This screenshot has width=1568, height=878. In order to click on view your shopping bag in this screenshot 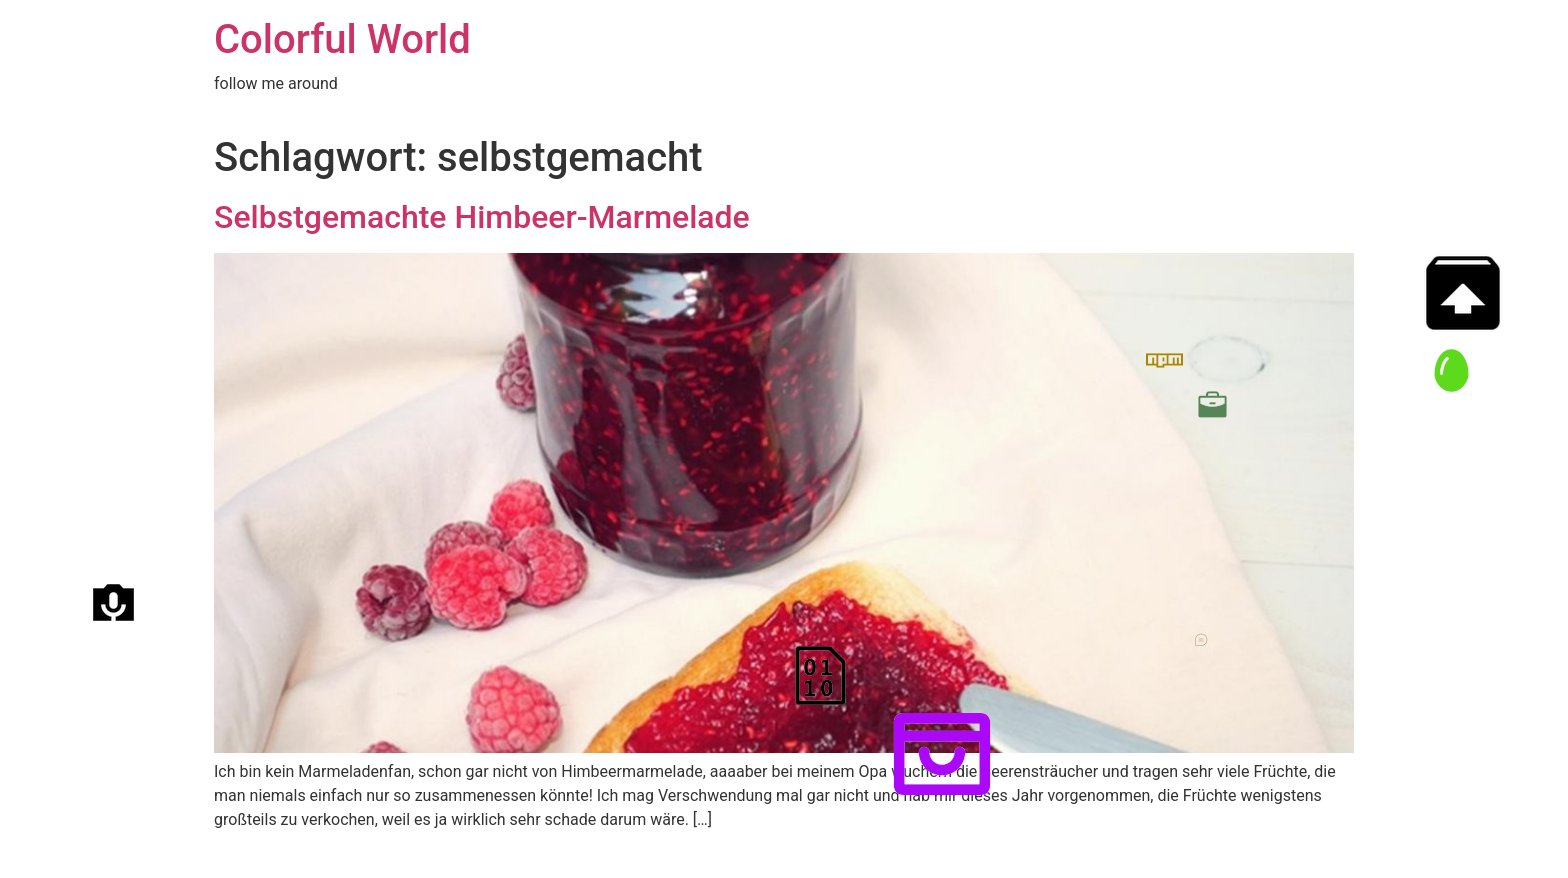, I will do `click(942, 754)`.